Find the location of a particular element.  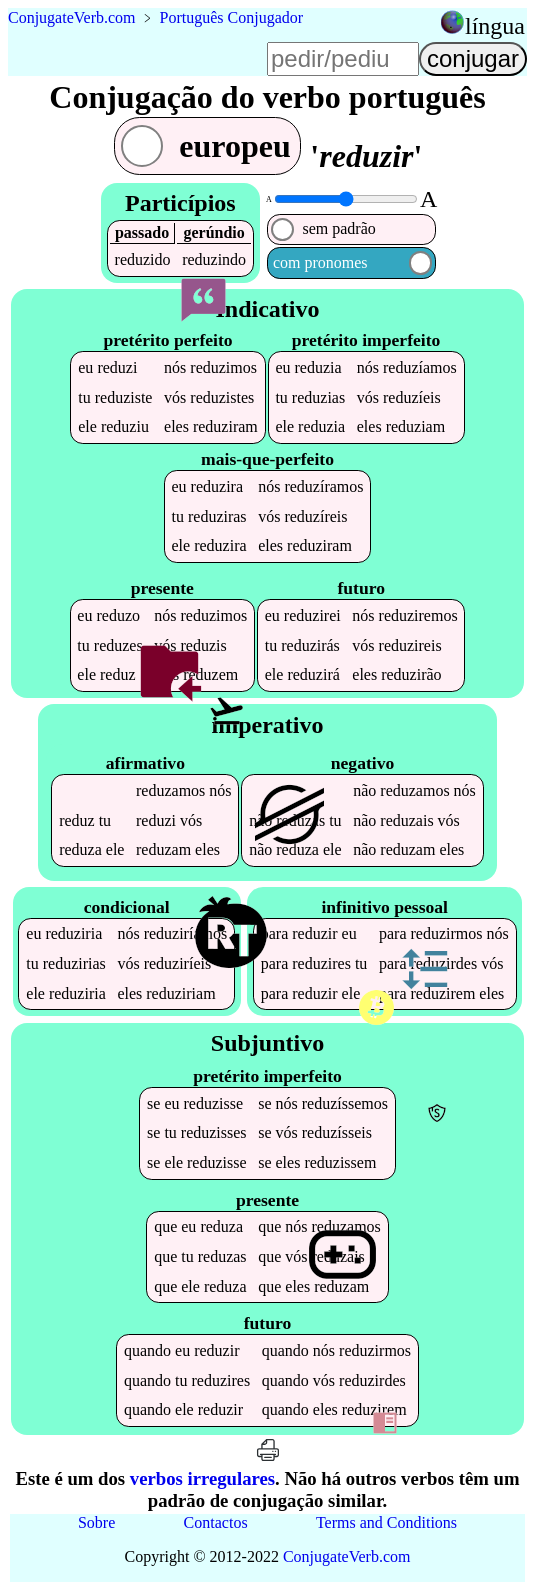

open reading mode or e-reader is located at coordinates (385, 1423).